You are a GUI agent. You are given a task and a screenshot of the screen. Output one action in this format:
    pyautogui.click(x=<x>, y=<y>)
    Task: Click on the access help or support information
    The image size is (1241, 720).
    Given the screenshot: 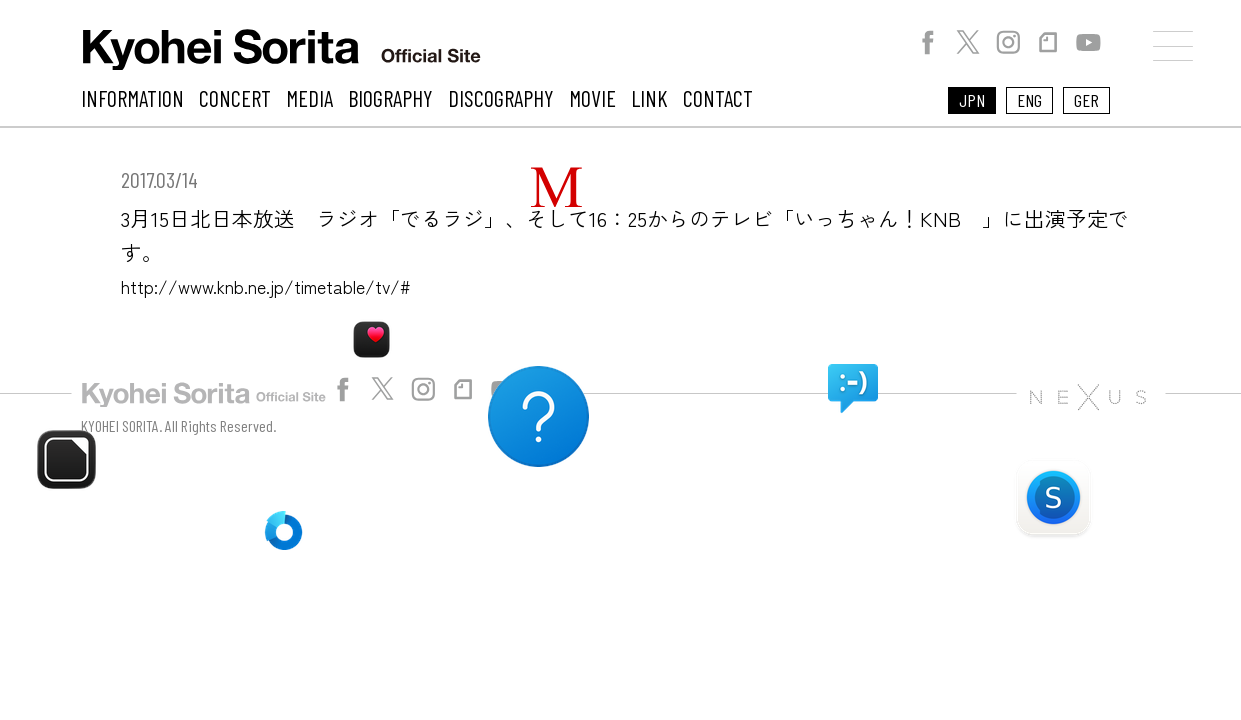 What is the action you would take?
    pyautogui.click(x=538, y=416)
    